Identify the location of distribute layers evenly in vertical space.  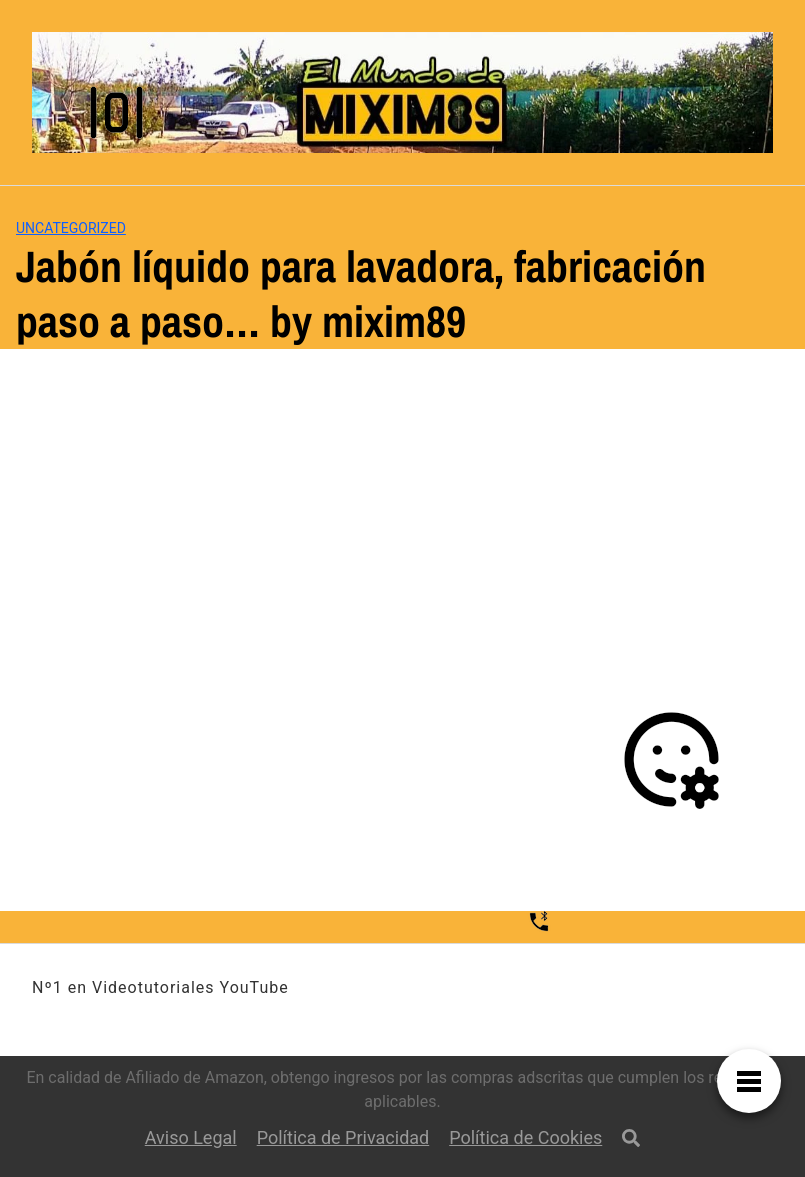
(116, 112).